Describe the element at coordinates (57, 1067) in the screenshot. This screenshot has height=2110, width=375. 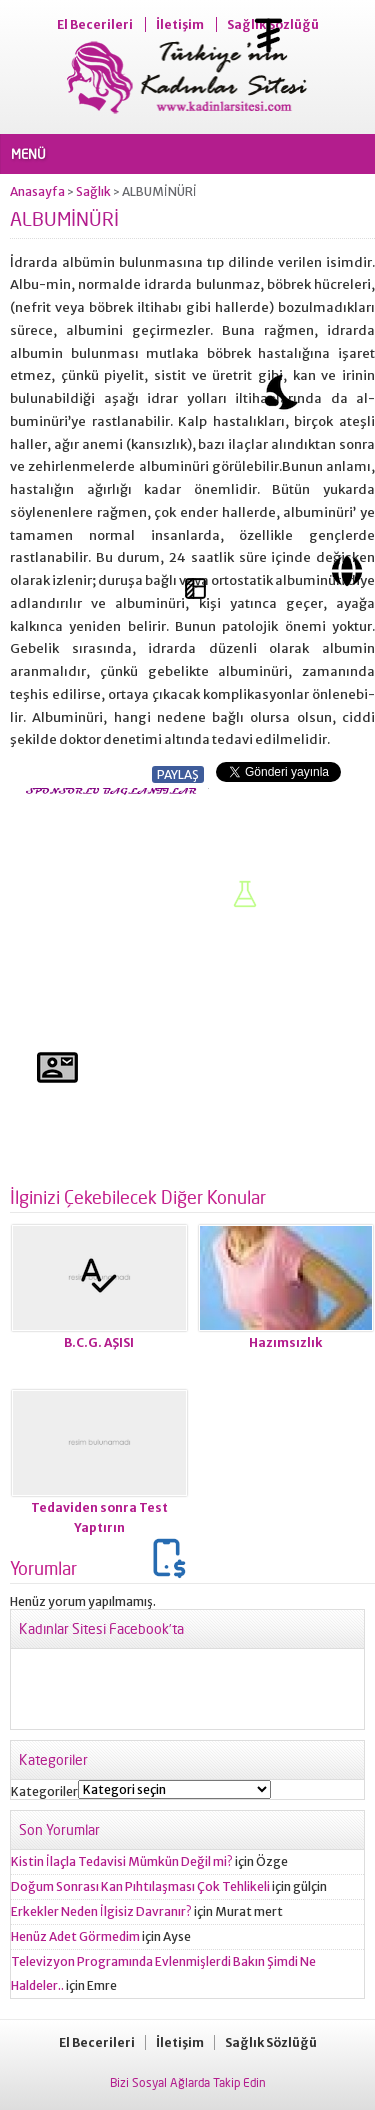
I see `access contact's email information` at that location.